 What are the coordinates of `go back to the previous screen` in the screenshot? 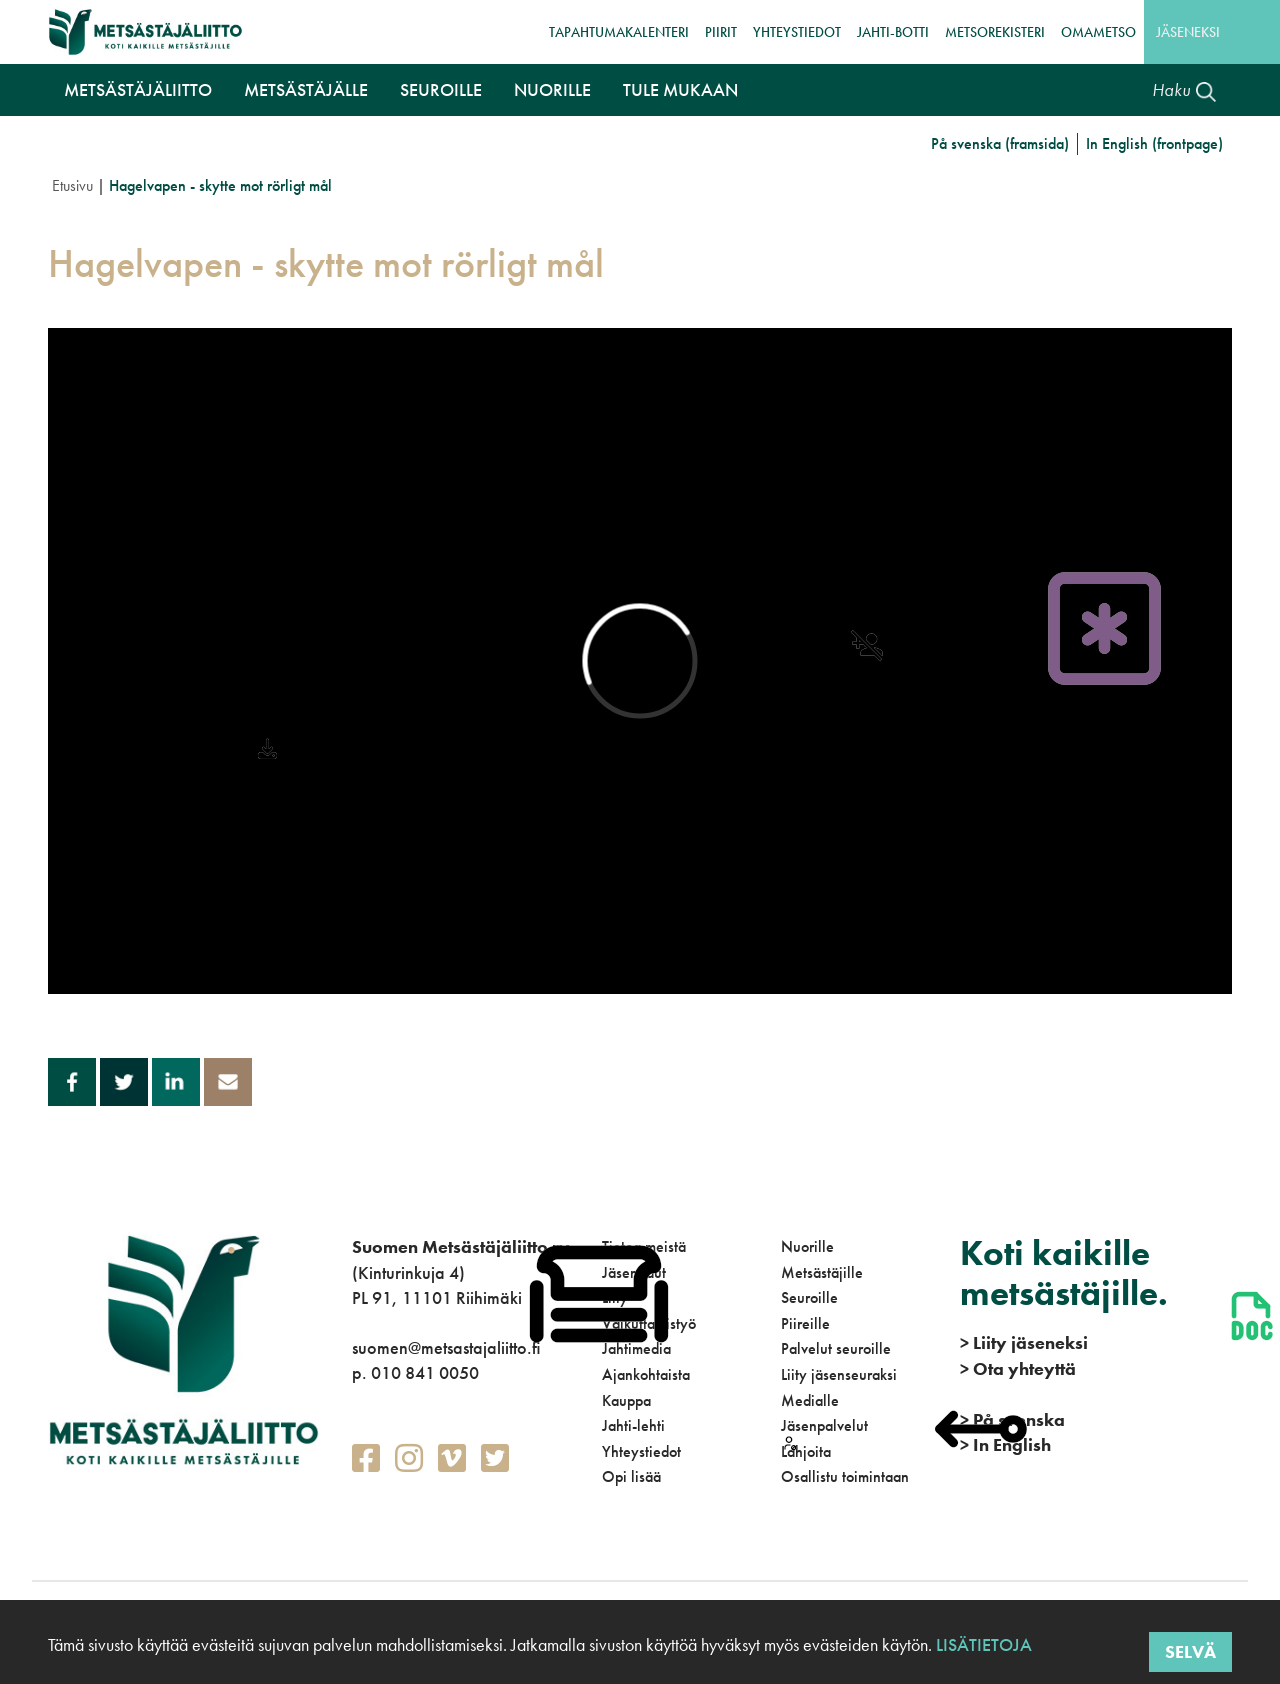 It's located at (981, 1429).